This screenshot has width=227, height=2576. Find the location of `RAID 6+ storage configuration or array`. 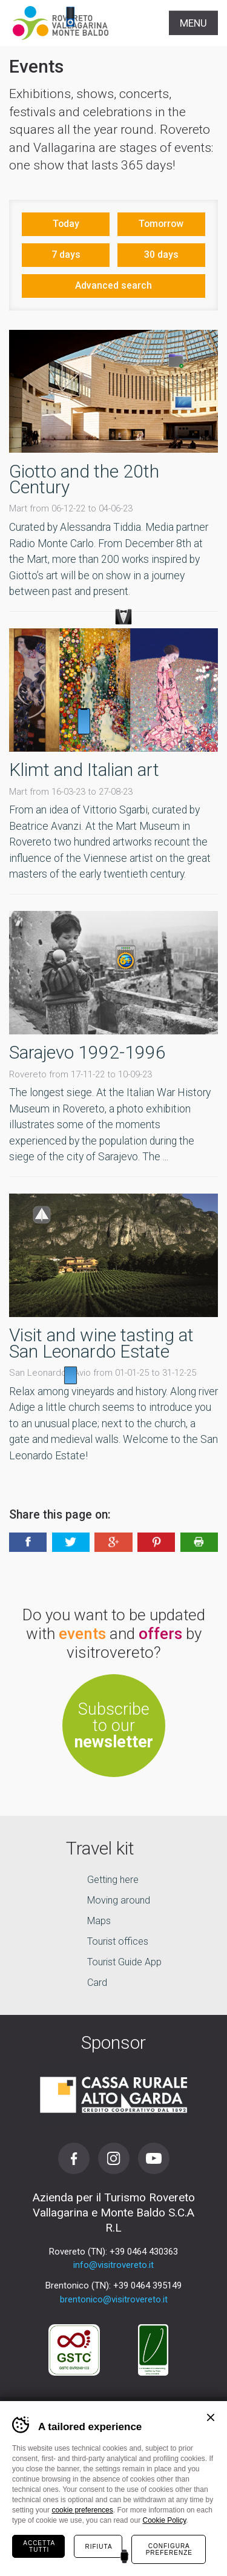

RAID 6+ storage configuration or array is located at coordinates (125, 957).